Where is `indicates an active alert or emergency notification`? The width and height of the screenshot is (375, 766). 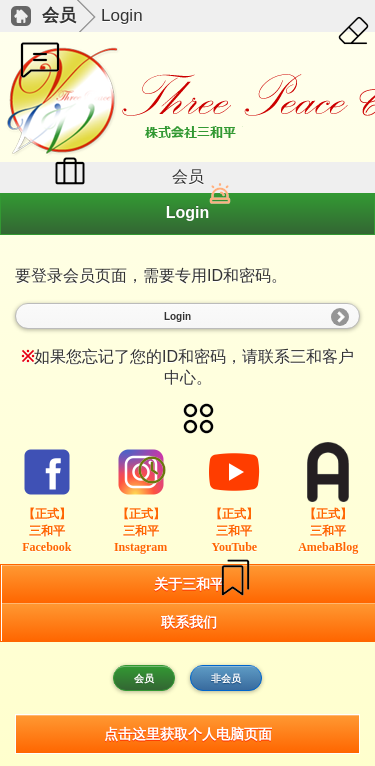 indicates an active alert or emergency notification is located at coordinates (220, 195).